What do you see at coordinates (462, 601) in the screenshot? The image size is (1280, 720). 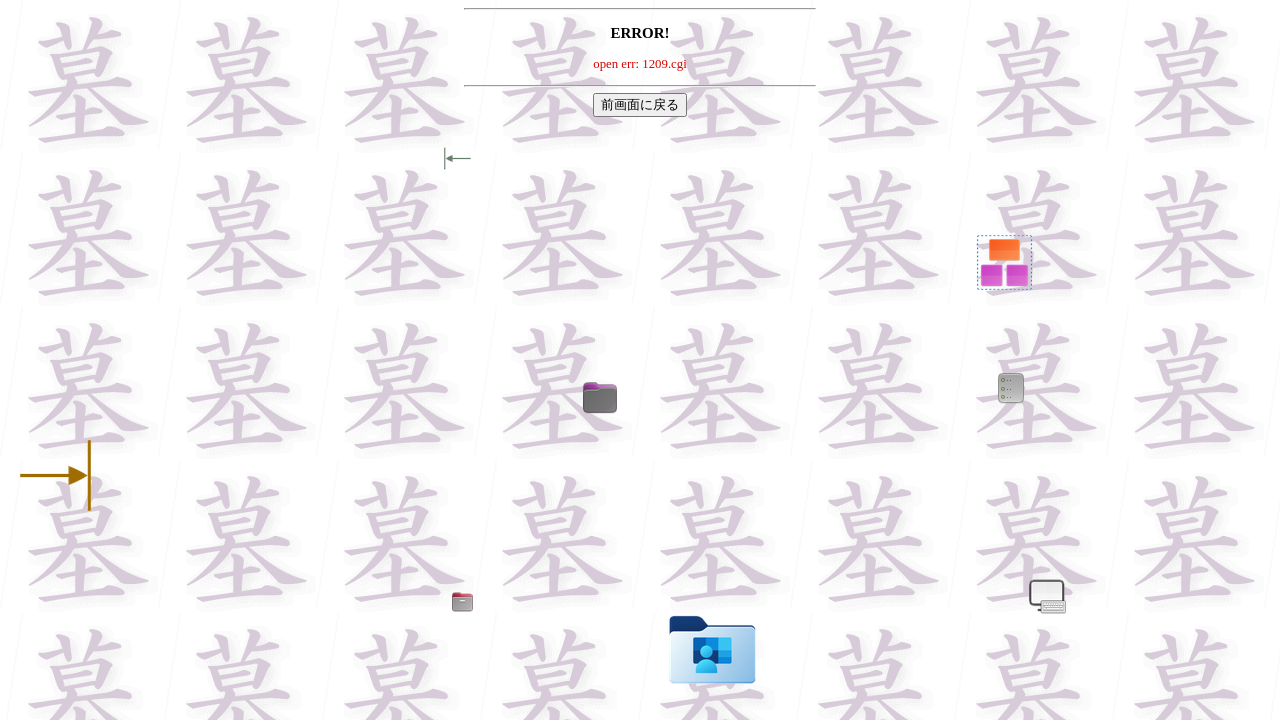 I see `open the nautilus file manager` at bounding box center [462, 601].